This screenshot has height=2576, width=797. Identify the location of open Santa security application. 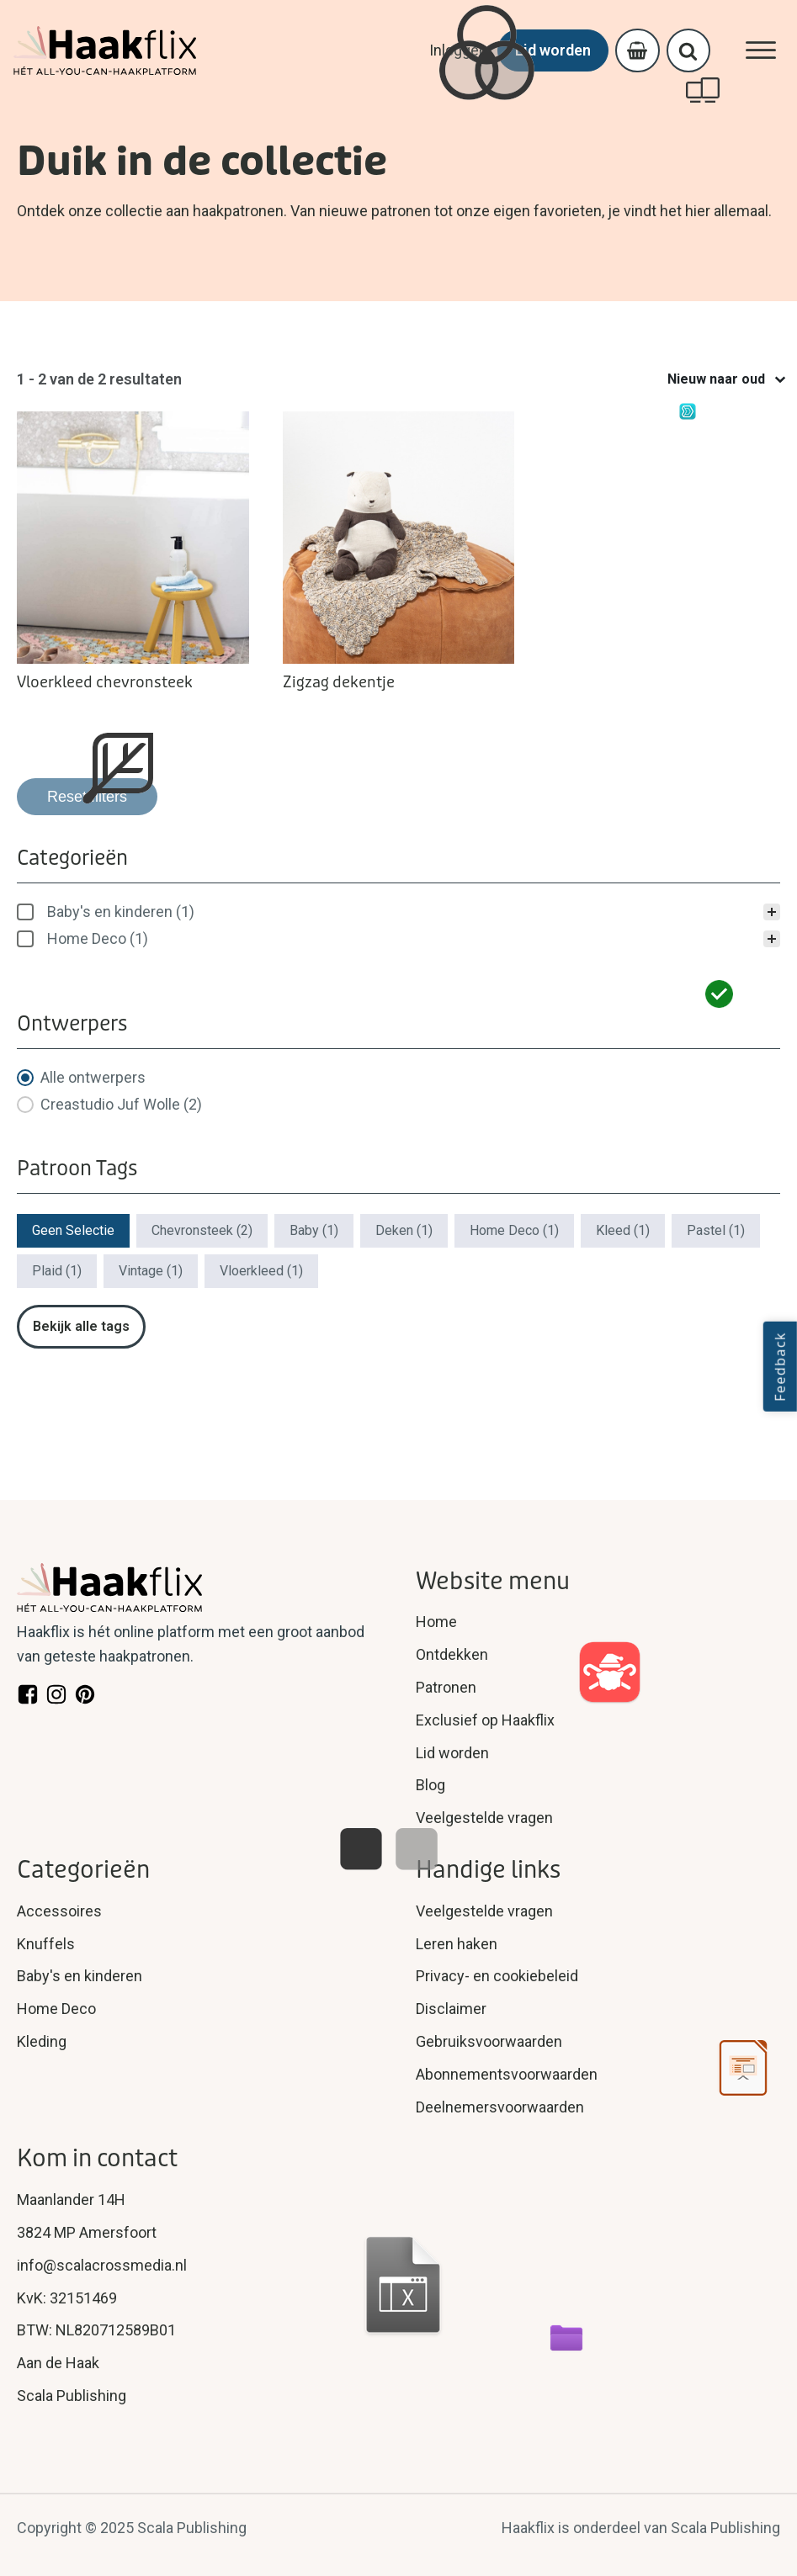
(609, 1672).